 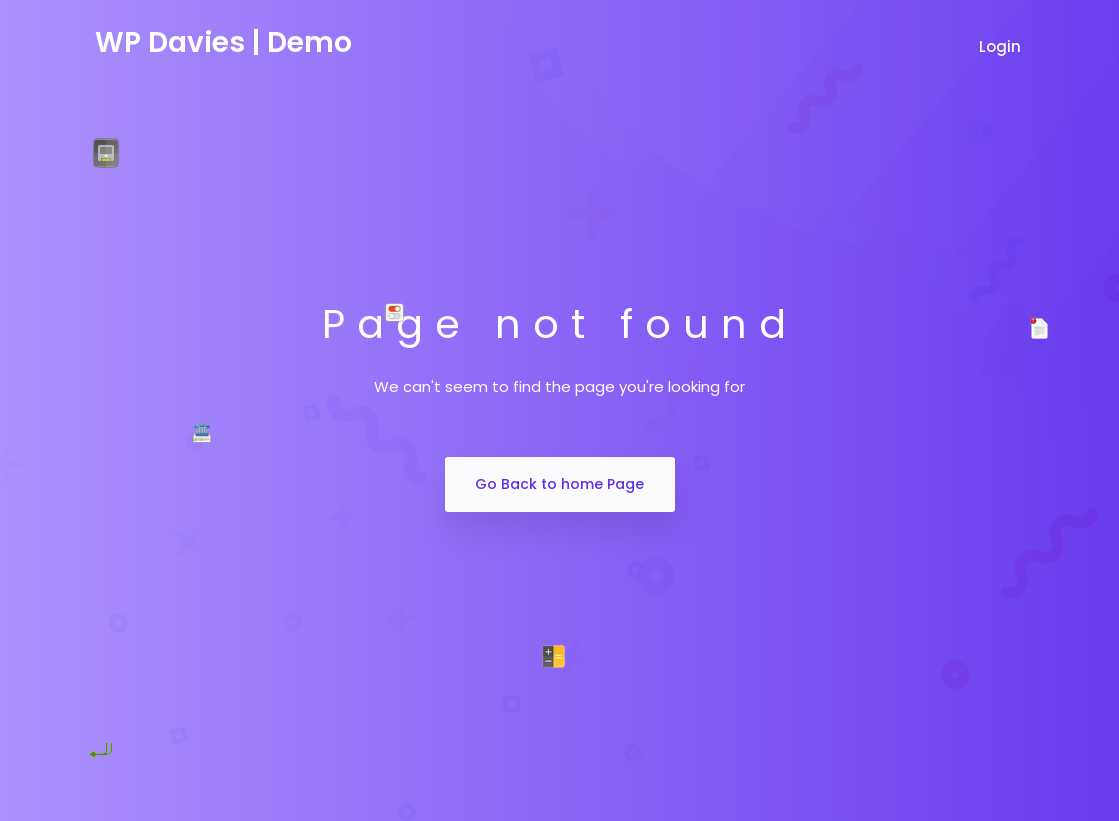 I want to click on reply to all recipients of an email, so click(x=100, y=749).